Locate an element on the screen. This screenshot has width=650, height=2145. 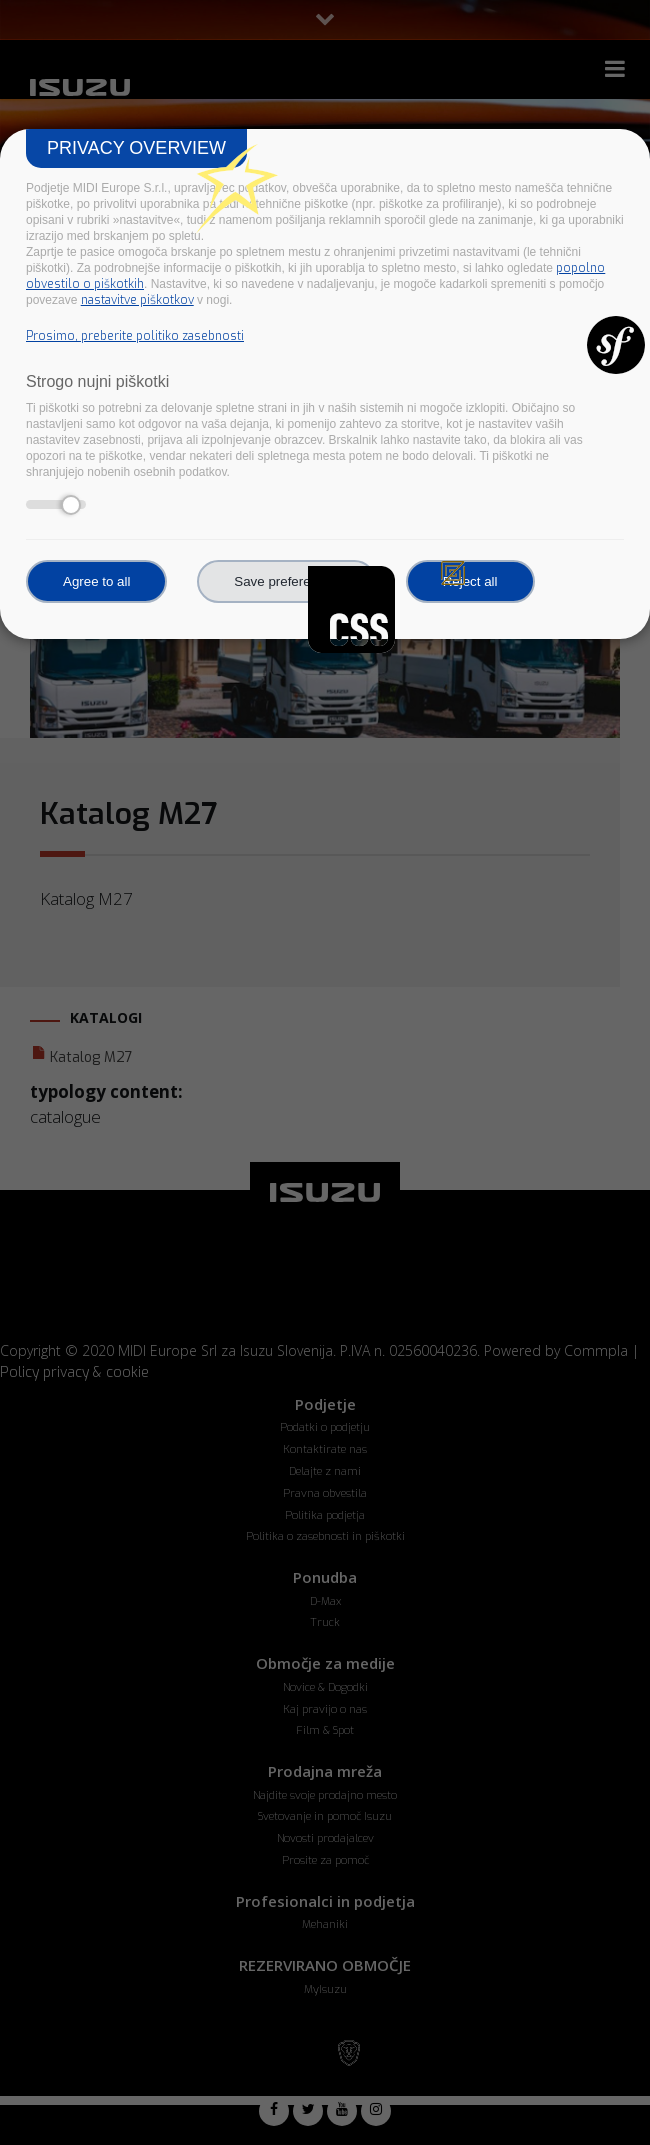
open the Brave browser is located at coordinates (349, 2053).